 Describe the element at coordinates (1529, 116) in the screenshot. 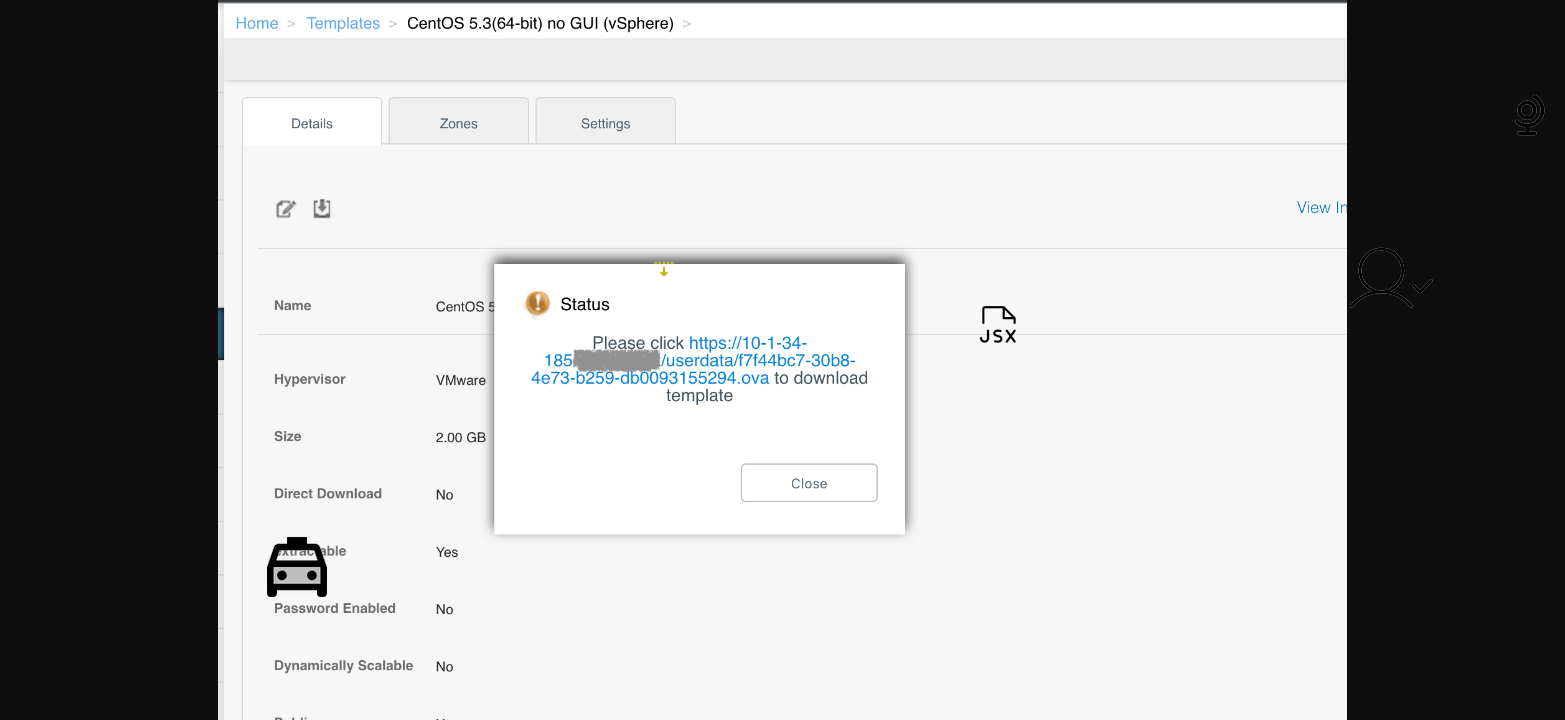

I see `access global or international settings` at that location.